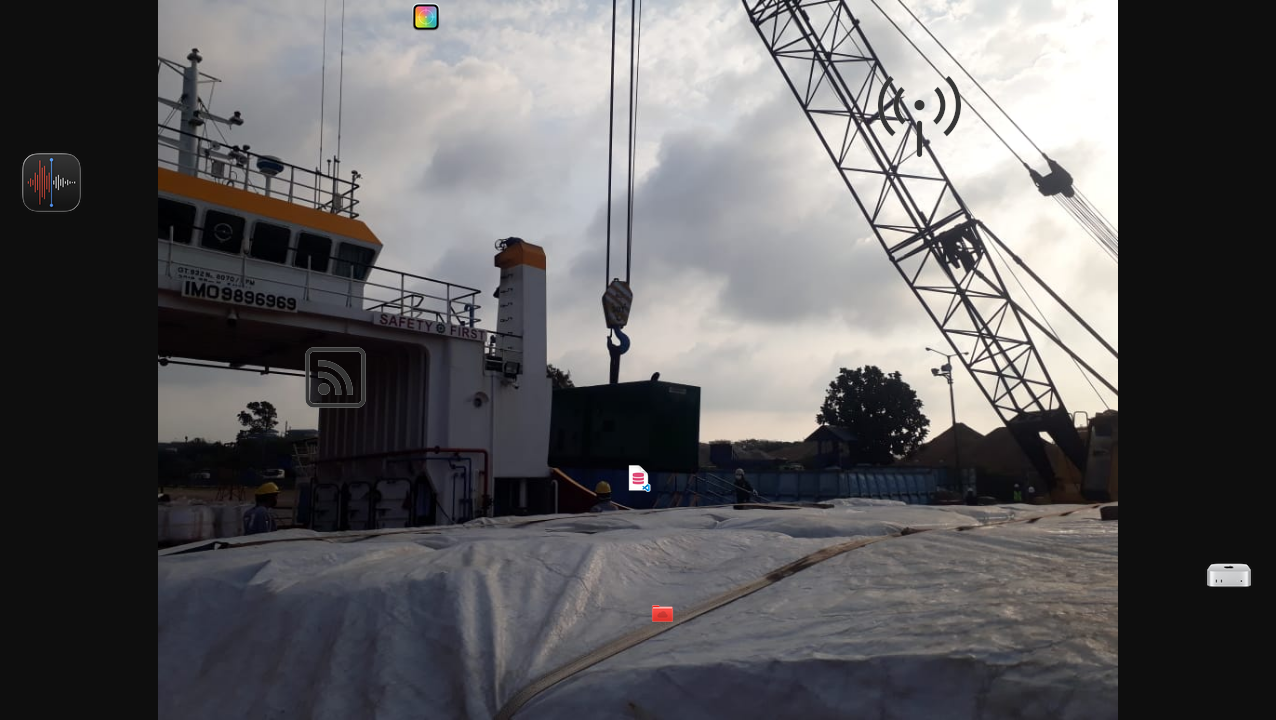  Describe the element at coordinates (1229, 575) in the screenshot. I see `represents a mac mini device in system settings` at that location.